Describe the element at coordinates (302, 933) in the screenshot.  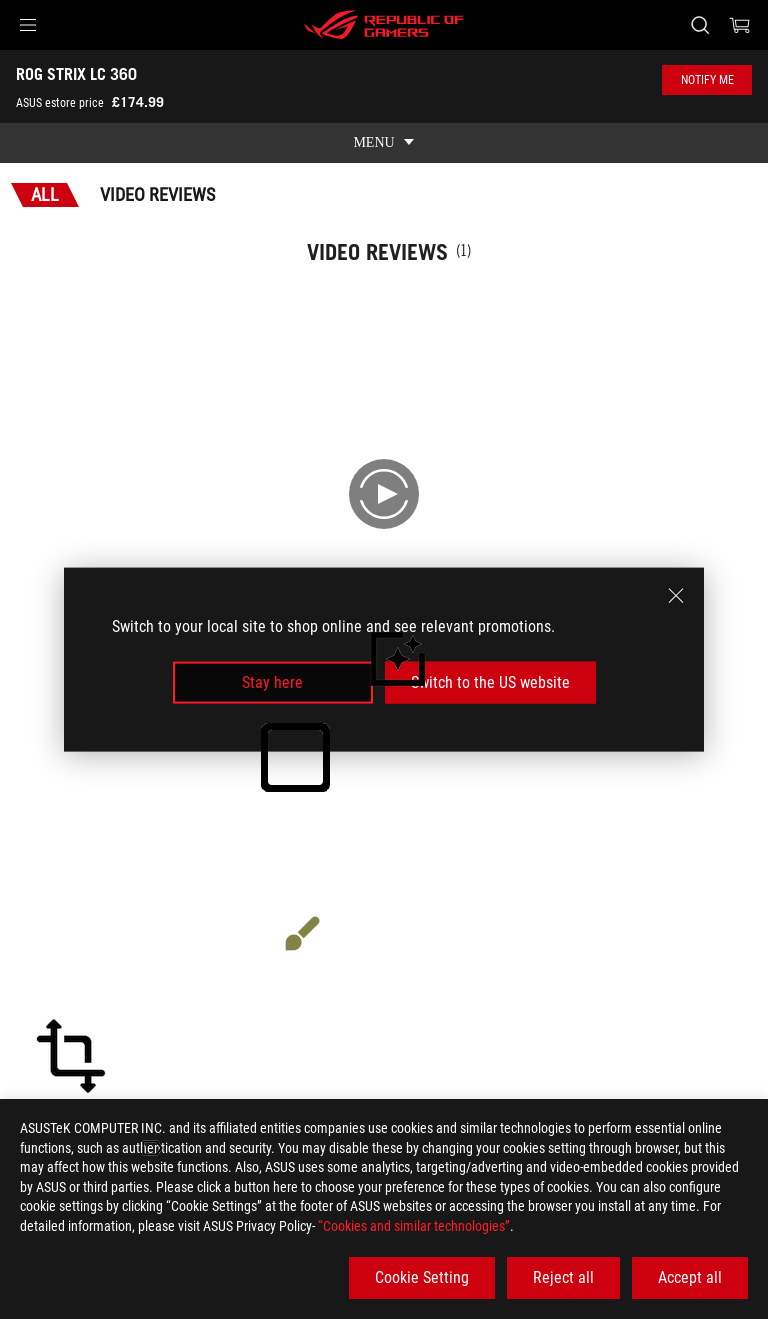
I see `access brush or painting tools` at that location.